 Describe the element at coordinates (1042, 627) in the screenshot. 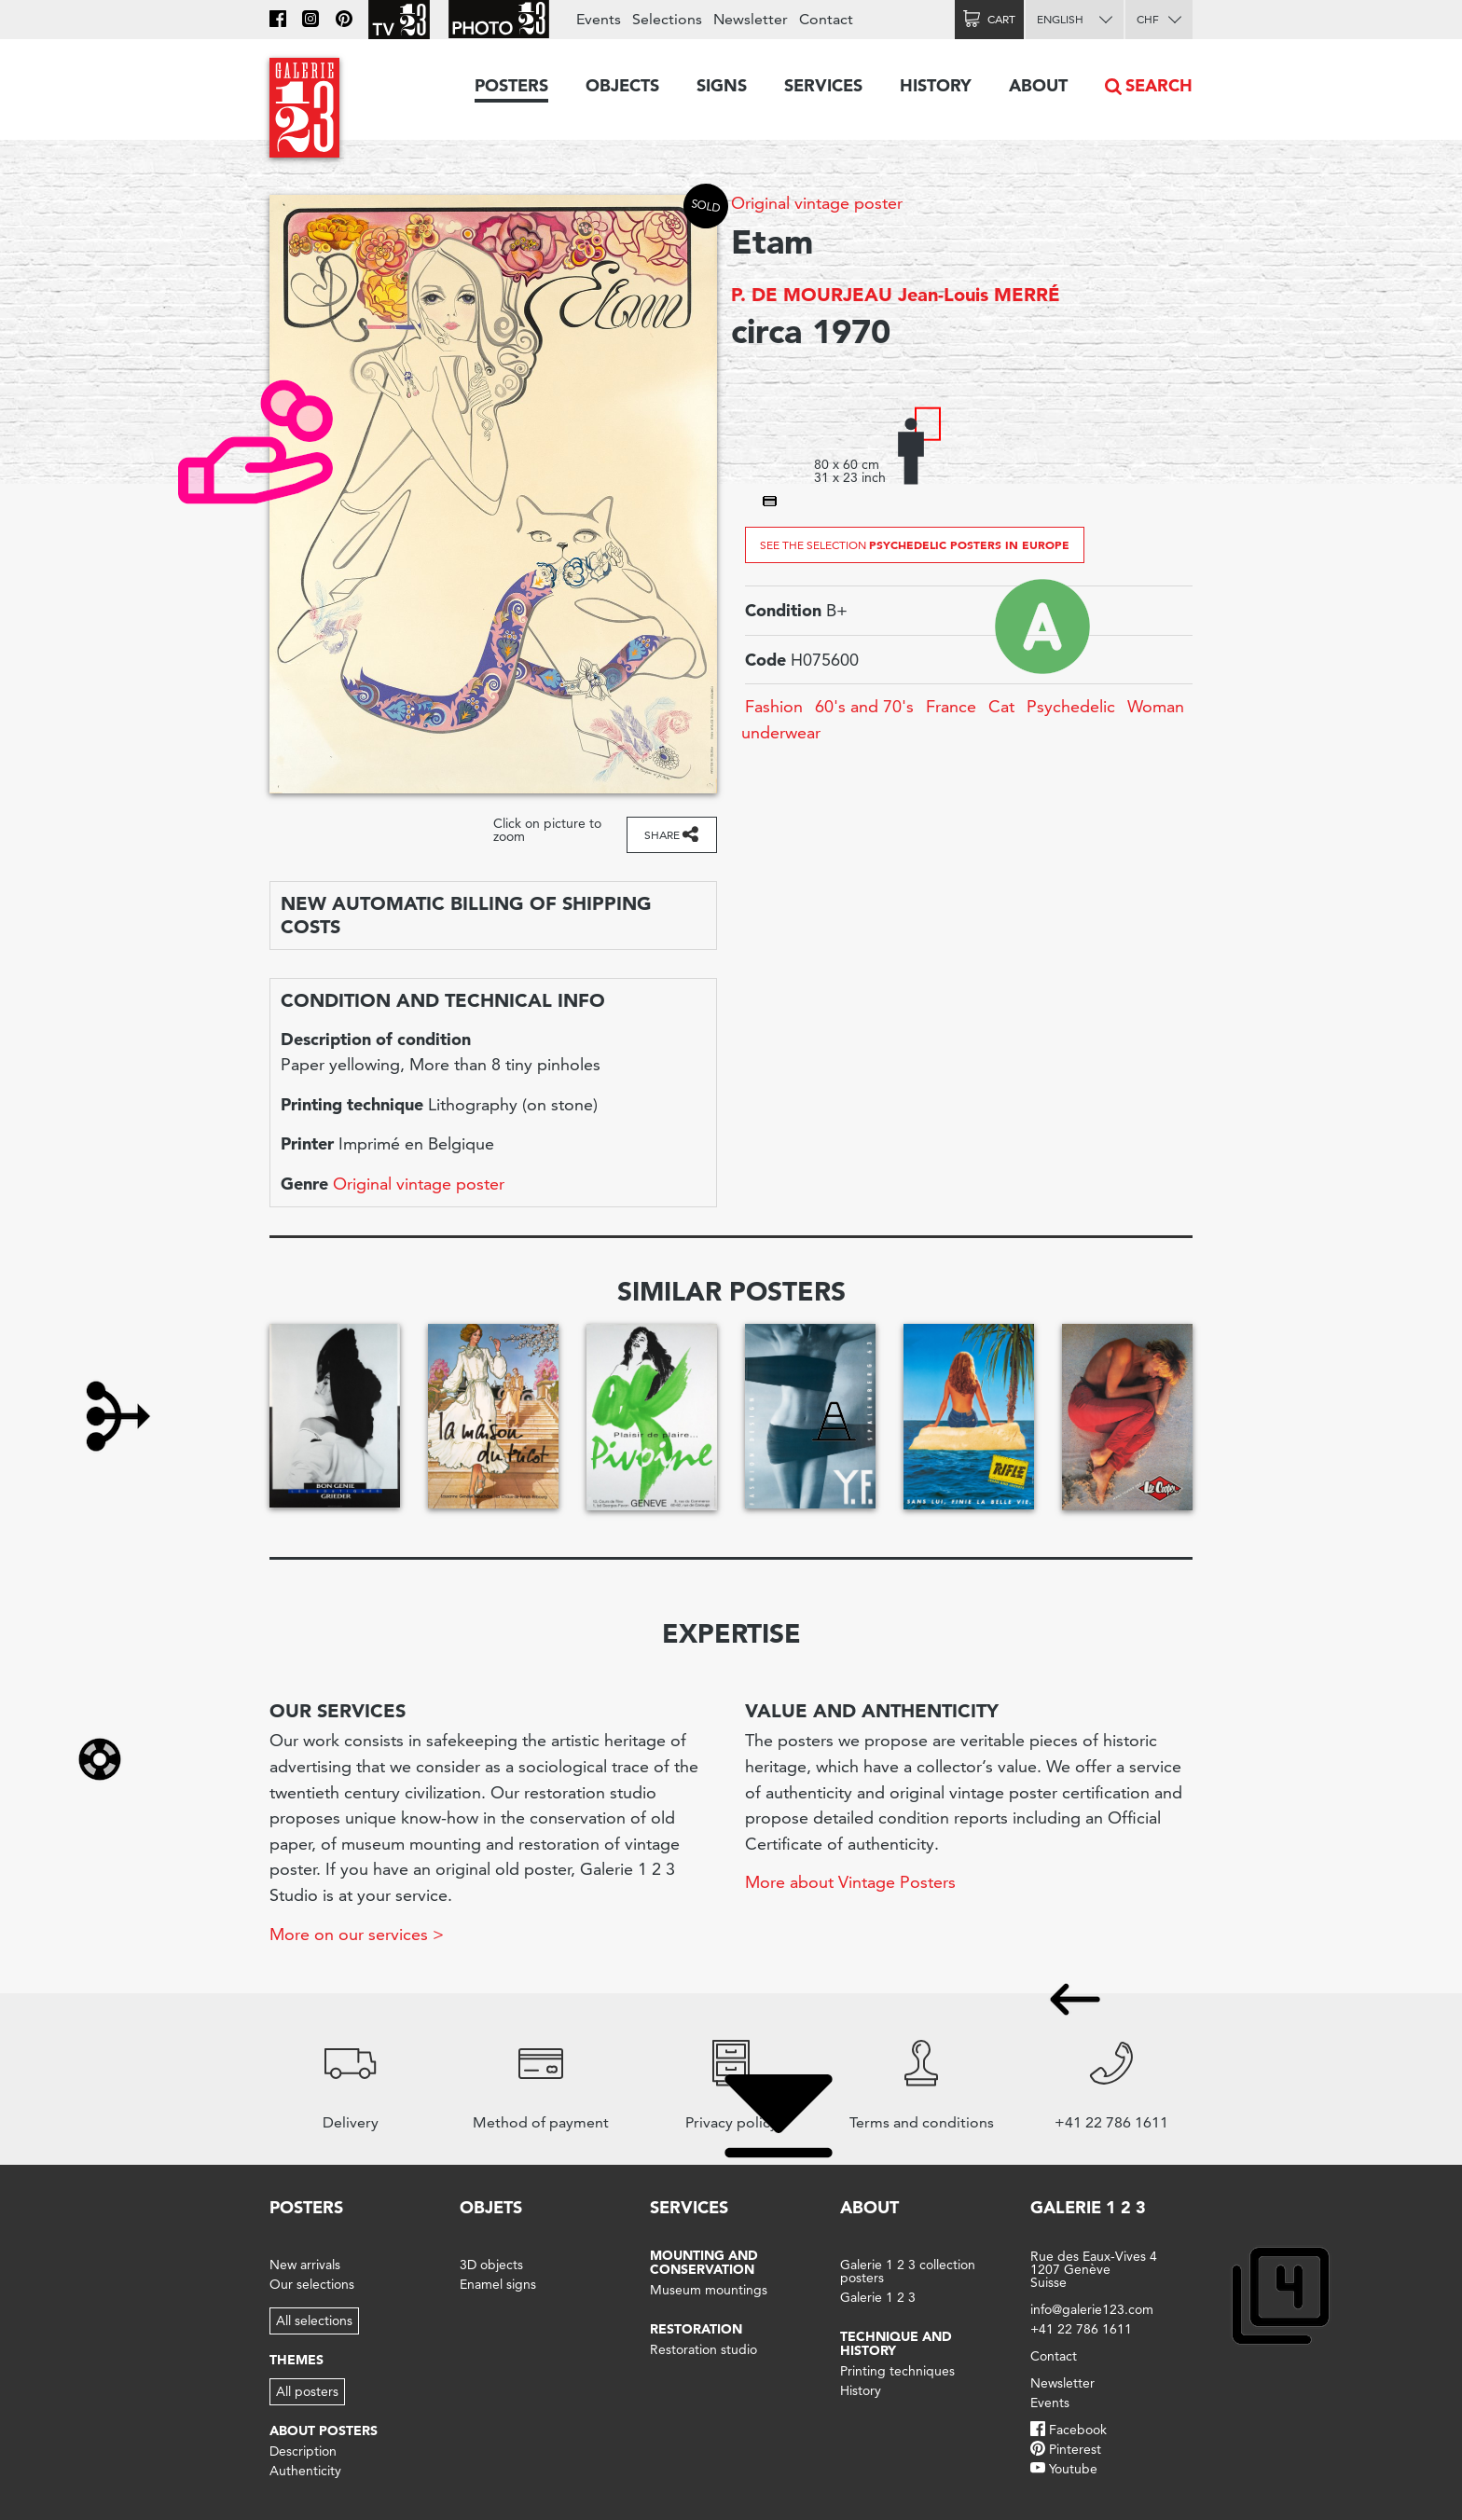

I see `xbox controller A button indicator` at that location.